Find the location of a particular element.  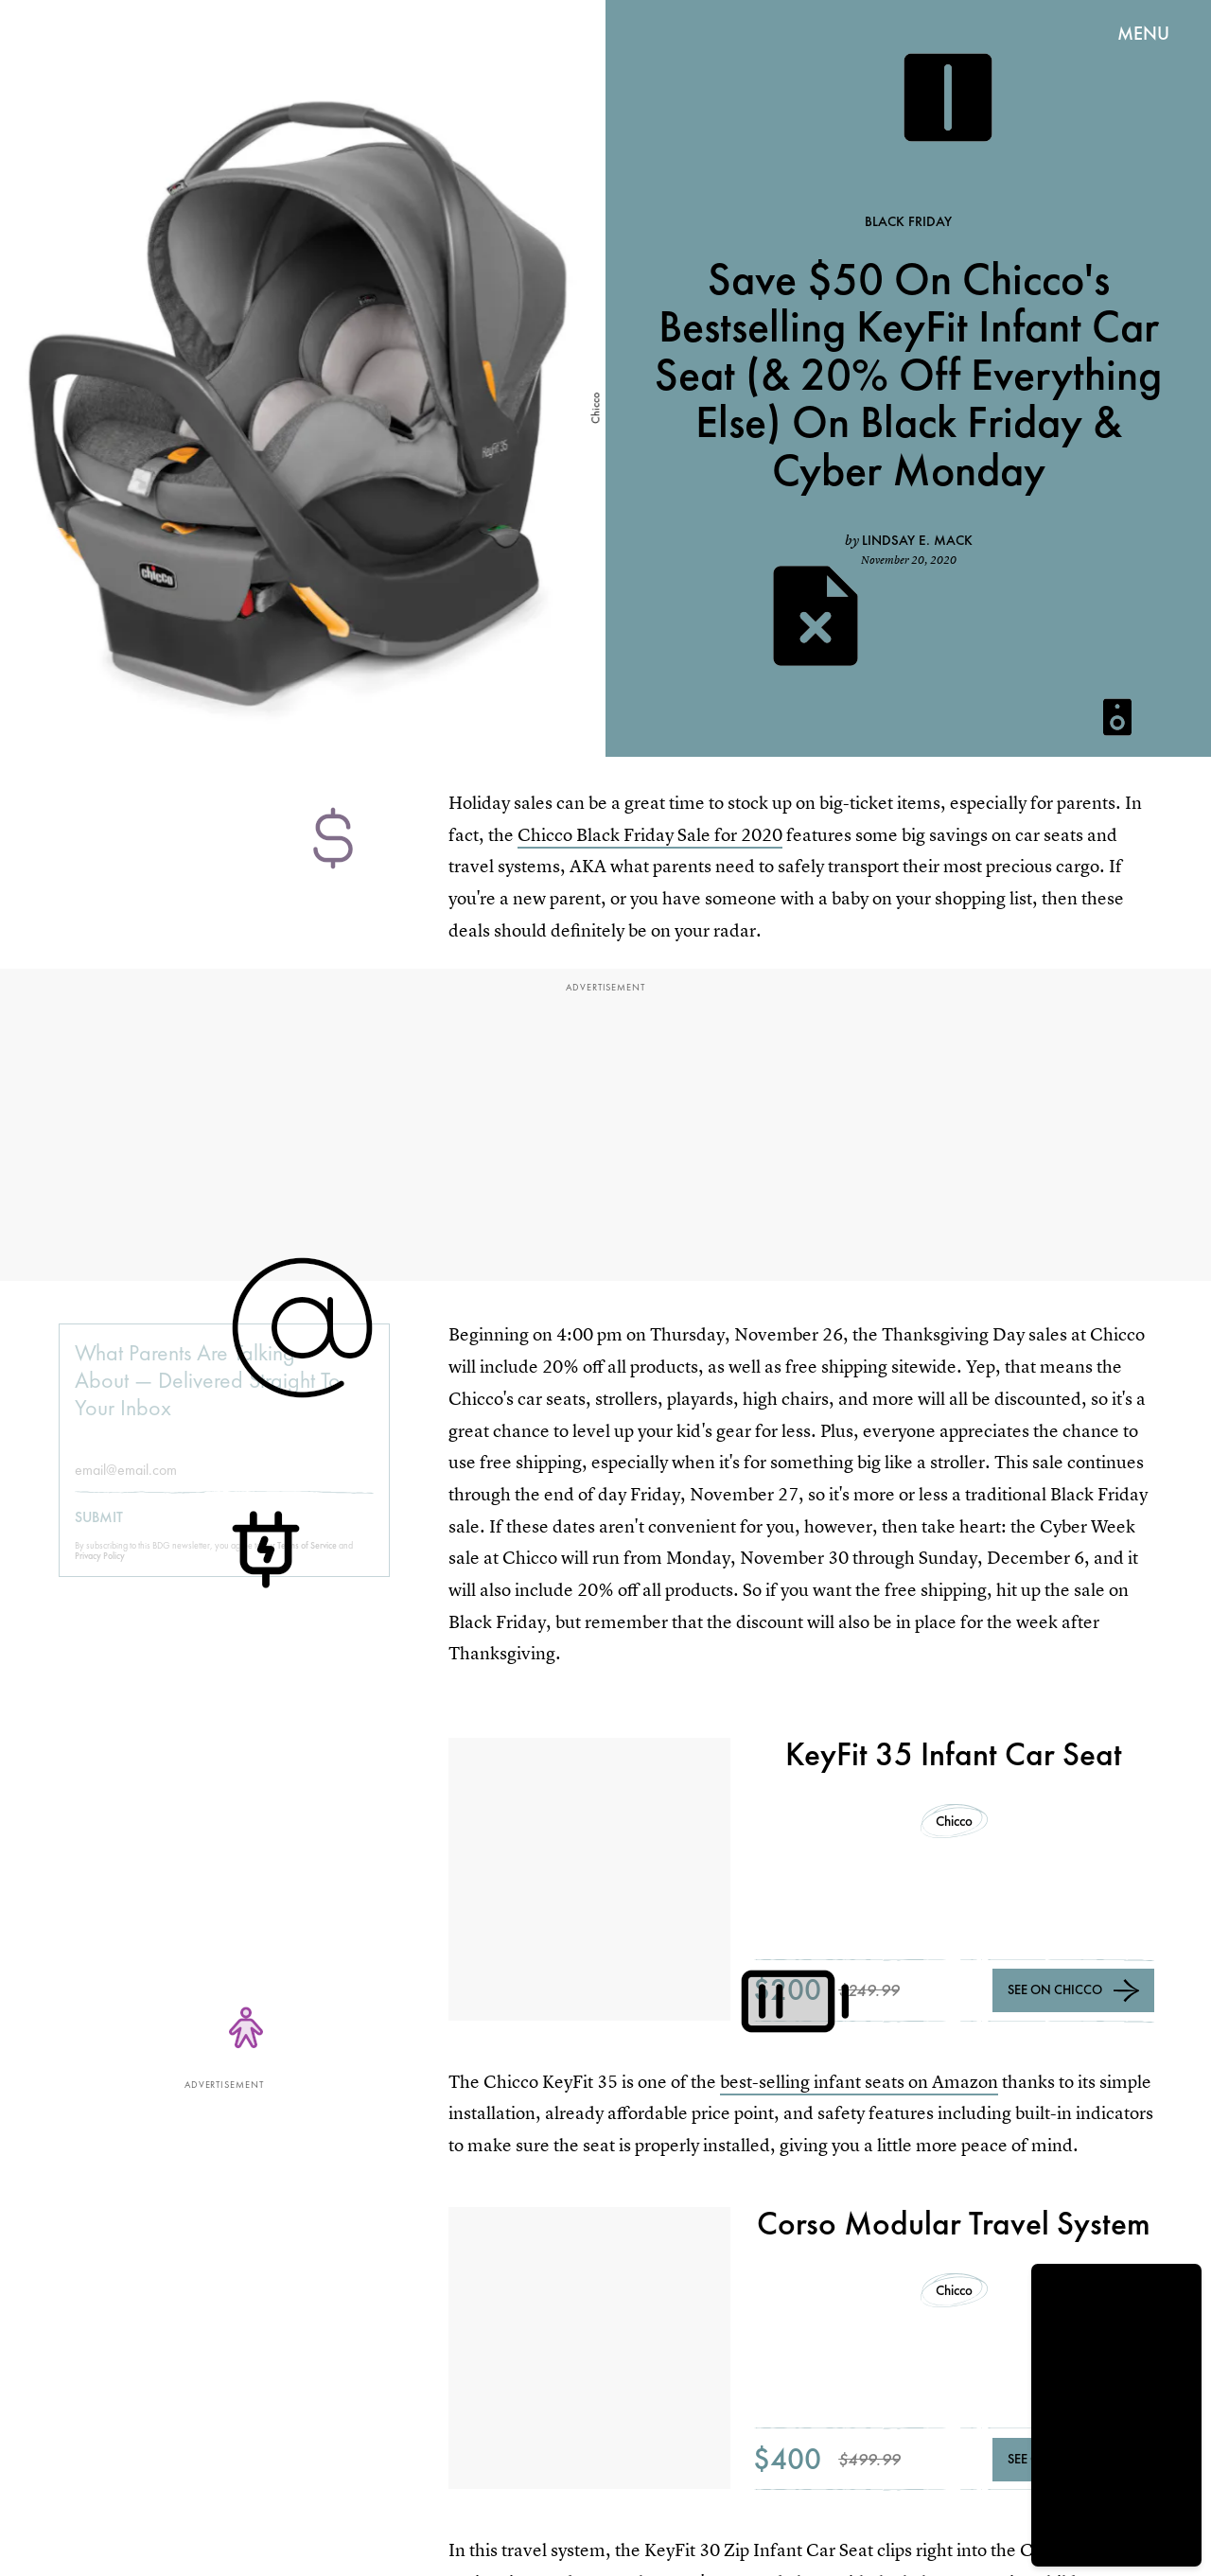

access audio or speaker settings is located at coordinates (1117, 717).